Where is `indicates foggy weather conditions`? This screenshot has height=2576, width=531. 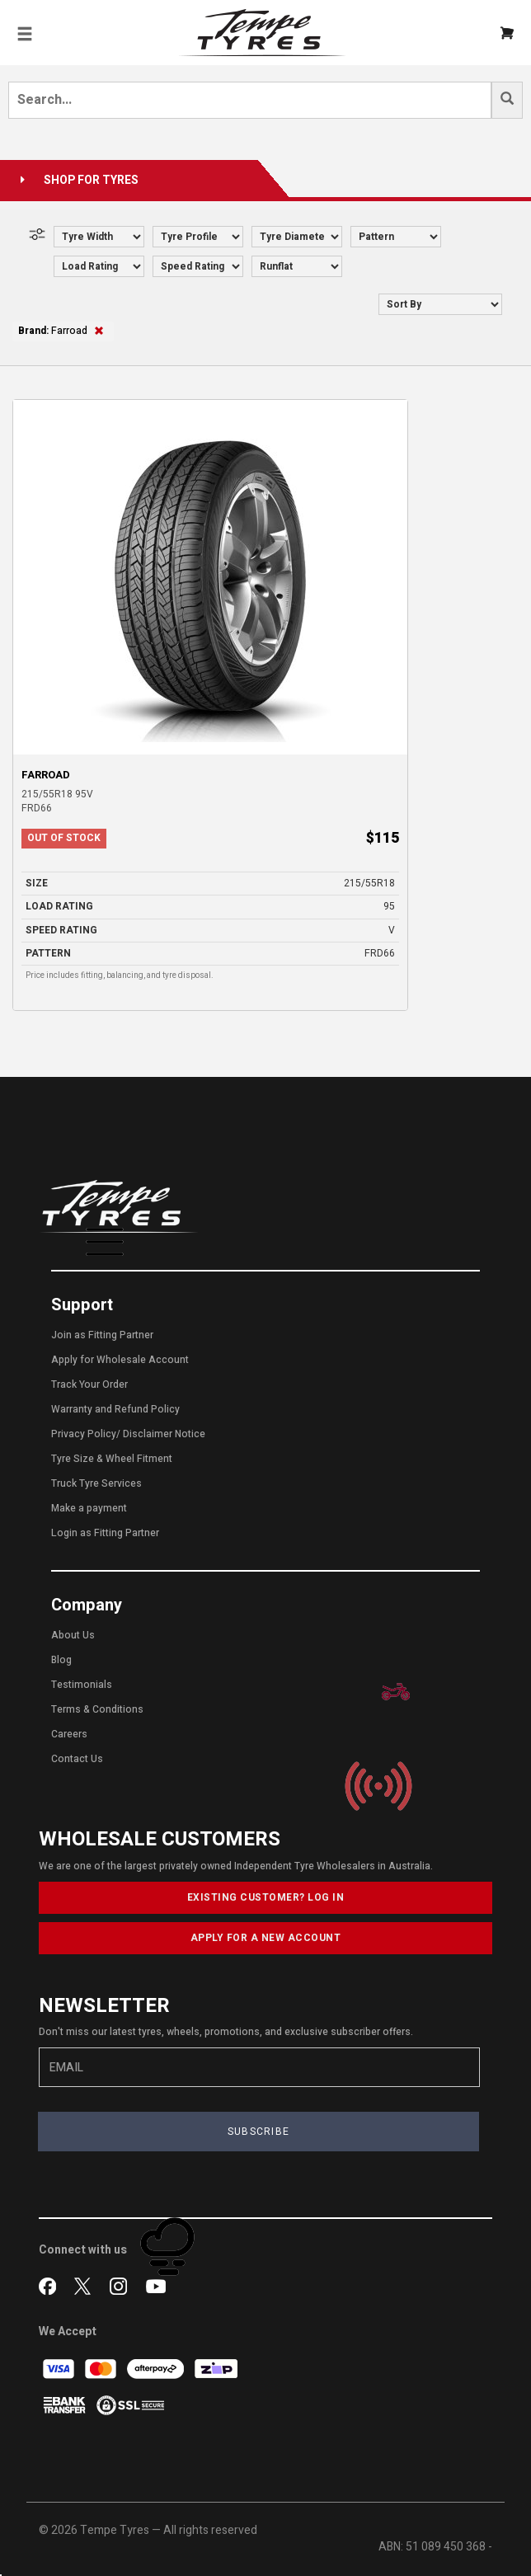
indicates foggy weather conditions is located at coordinates (167, 2245).